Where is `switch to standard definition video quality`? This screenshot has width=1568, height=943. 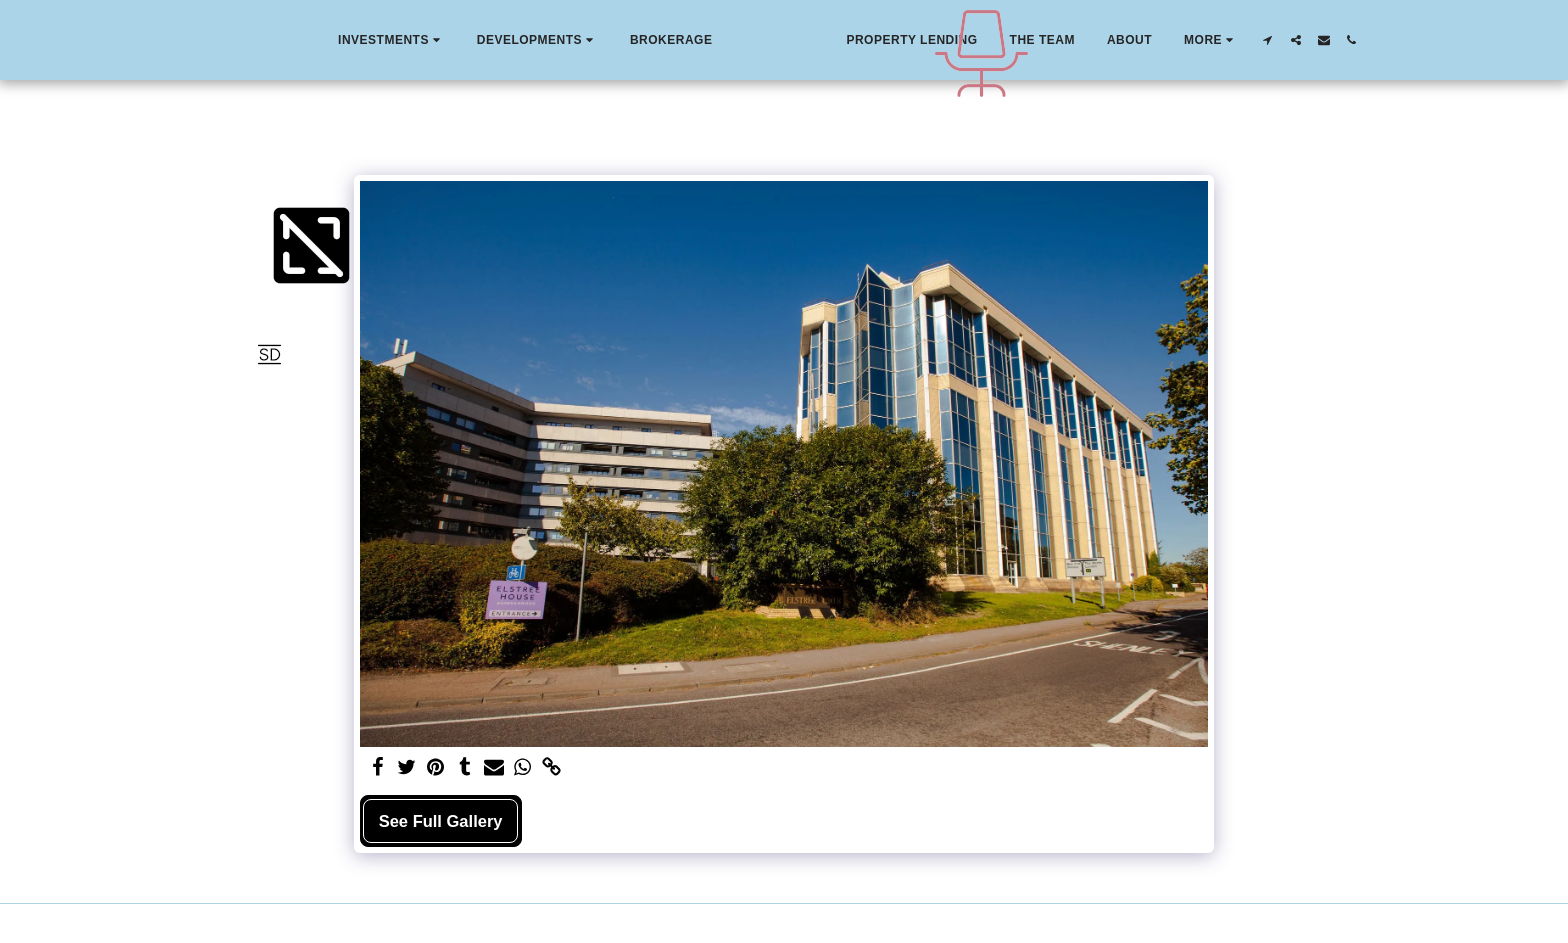 switch to standard definition video quality is located at coordinates (269, 354).